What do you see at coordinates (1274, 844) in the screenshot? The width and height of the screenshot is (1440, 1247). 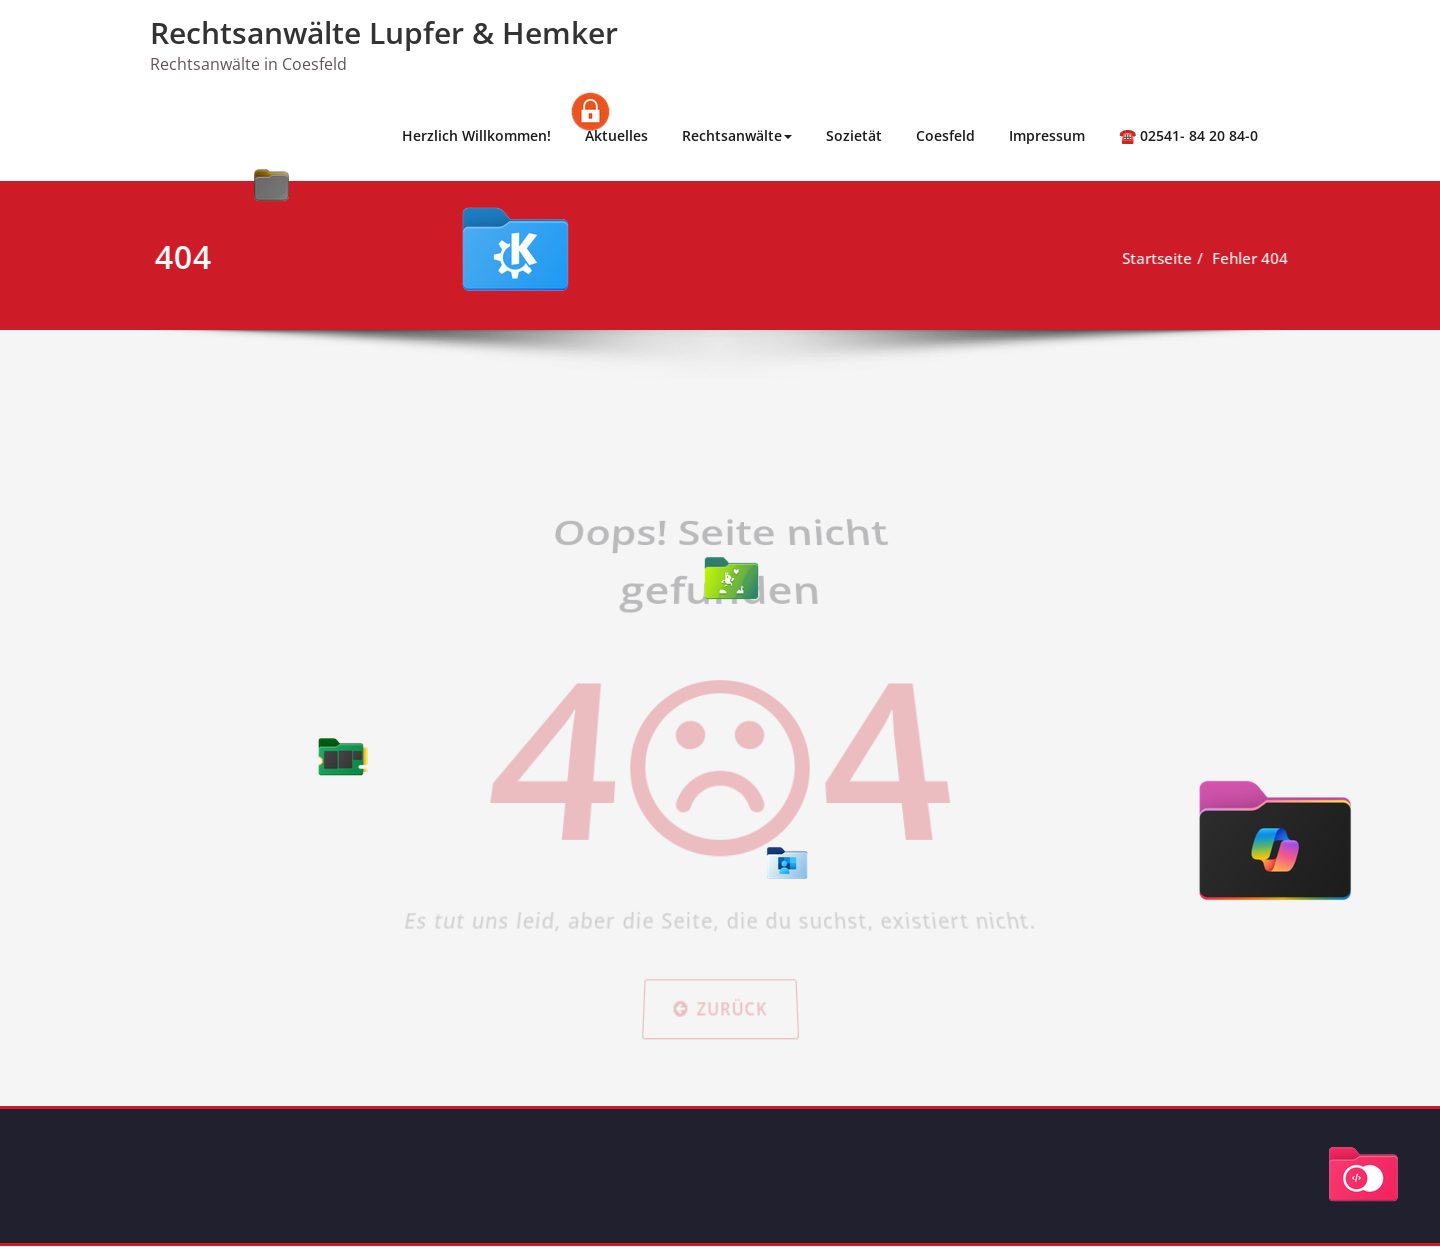 I see `open folder containing Microsoft Copilot 365 files` at bounding box center [1274, 844].